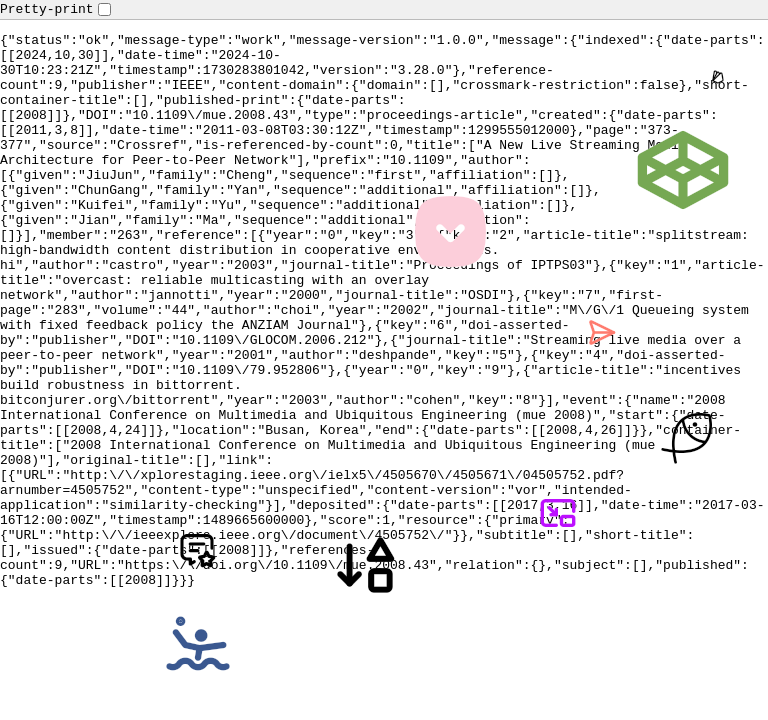  I want to click on view starred messages, so click(197, 549).